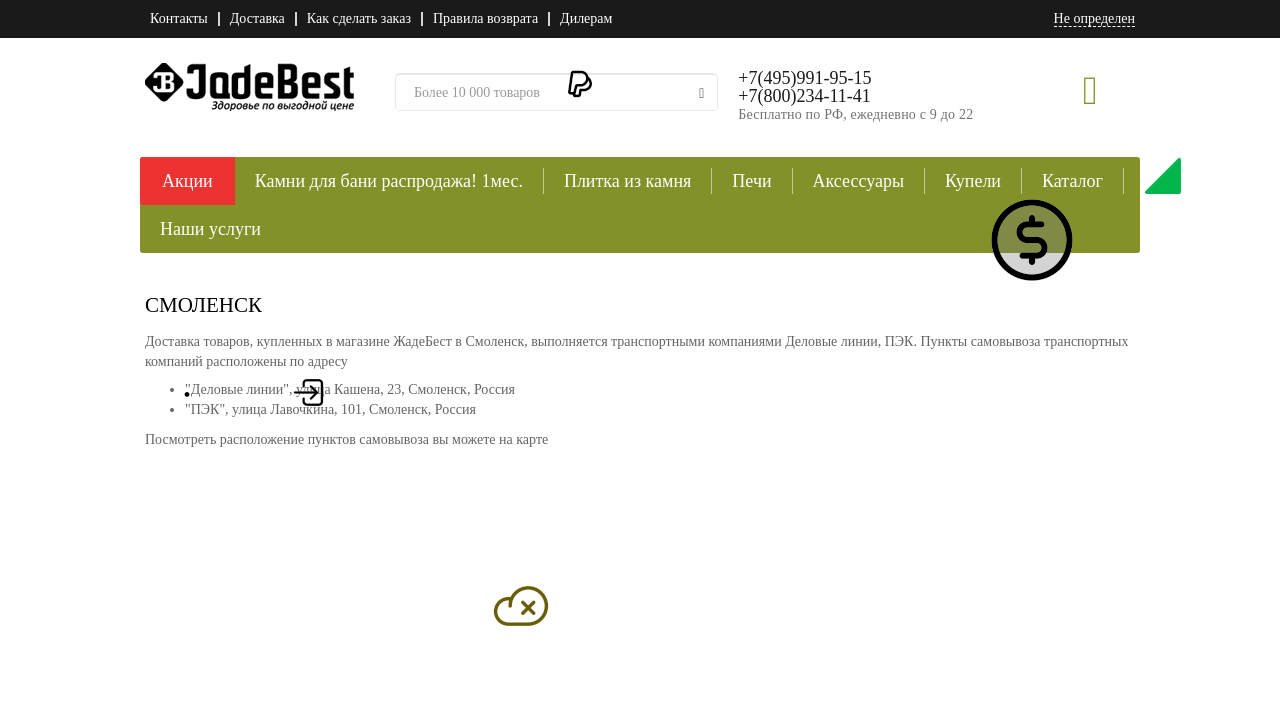 Image resolution: width=1280 pixels, height=720 pixels. What do you see at coordinates (1165, 178) in the screenshot?
I see `resize element by dragging corner` at bounding box center [1165, 178].